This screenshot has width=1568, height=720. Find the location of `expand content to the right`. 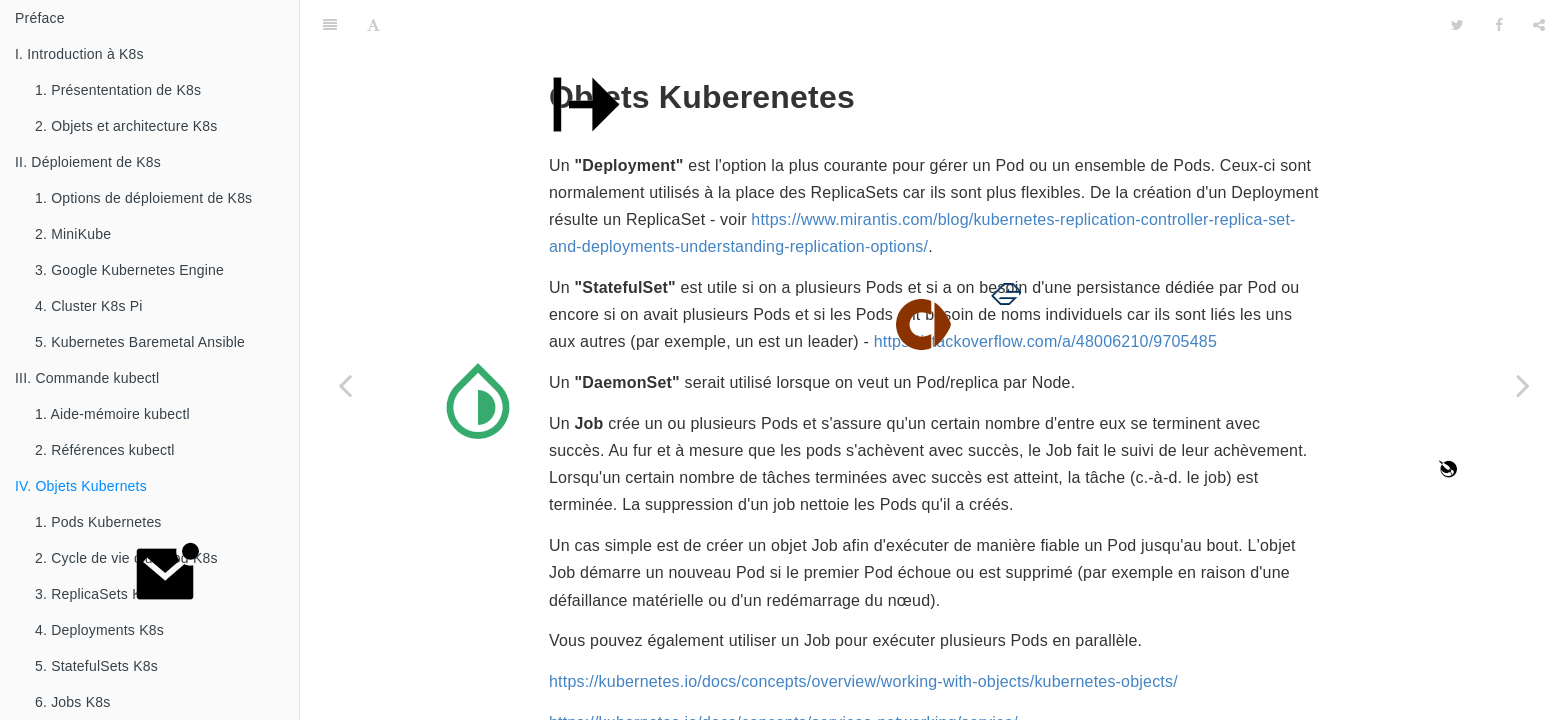

expand content to the right is located at coordinates (584, 104).